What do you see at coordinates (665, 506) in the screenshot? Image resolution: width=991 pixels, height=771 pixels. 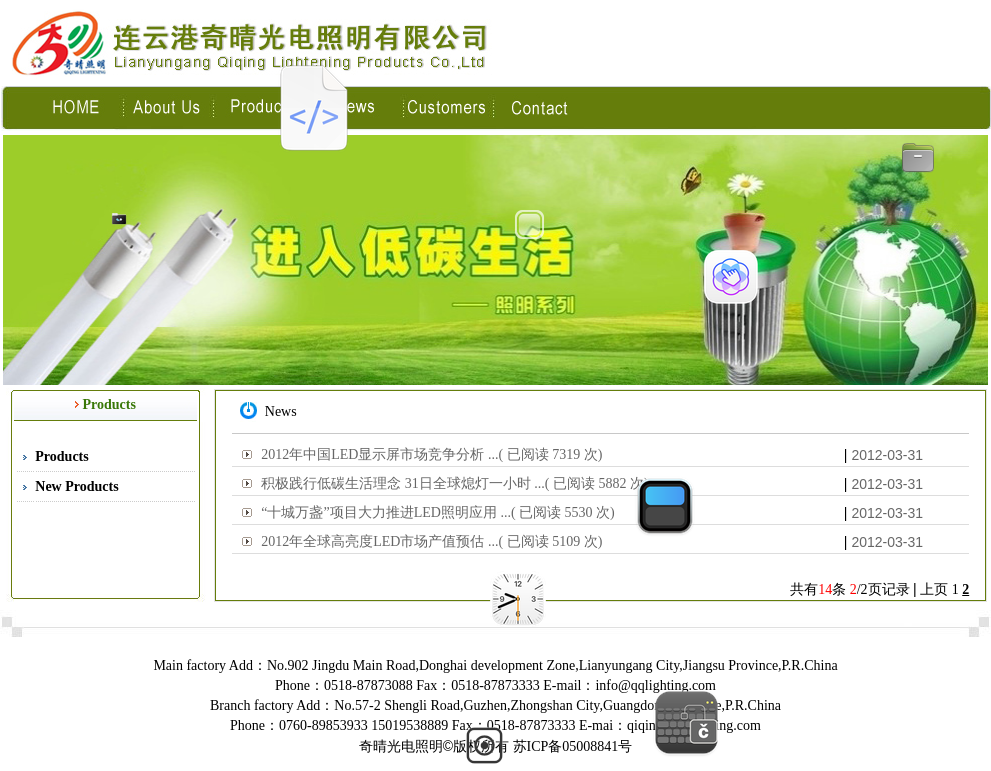 I see `open desktop activities preferences` at bounding box center [665, 506].